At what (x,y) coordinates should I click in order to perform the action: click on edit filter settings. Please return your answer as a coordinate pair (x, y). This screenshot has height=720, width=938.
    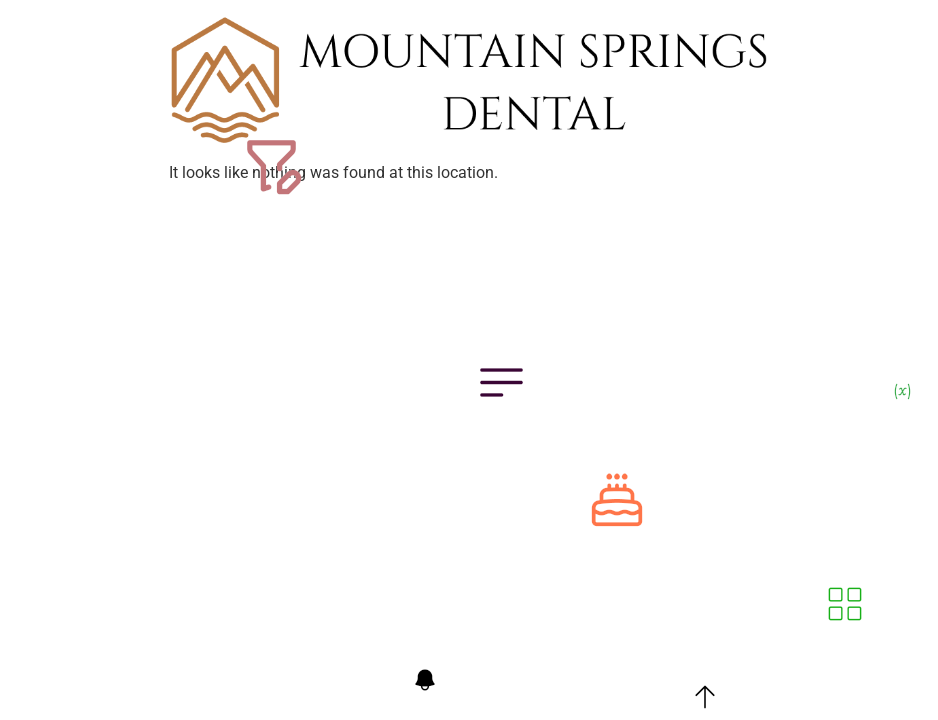
    Looking at the image, I should click on (271, 164).